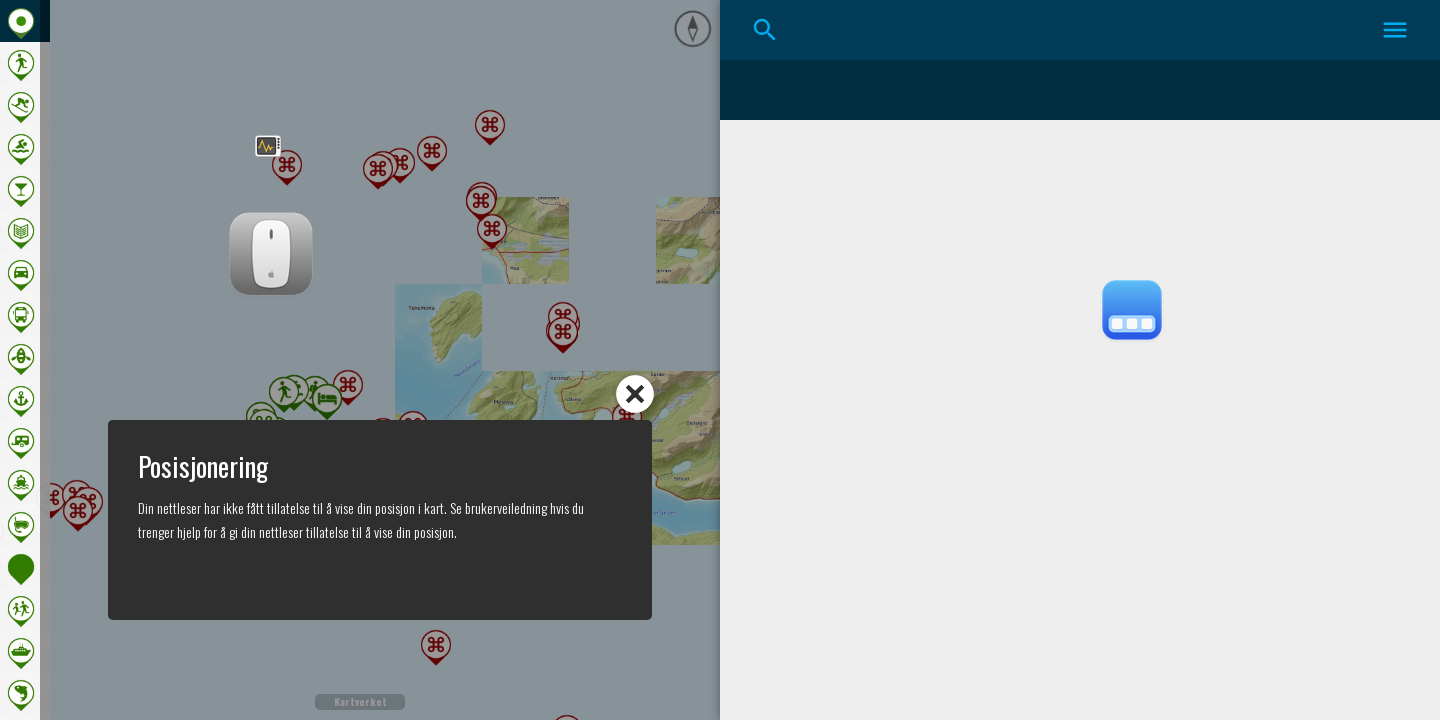 The image size is (1440, 720). I want to click on open the dock application, so click(1132, 310).